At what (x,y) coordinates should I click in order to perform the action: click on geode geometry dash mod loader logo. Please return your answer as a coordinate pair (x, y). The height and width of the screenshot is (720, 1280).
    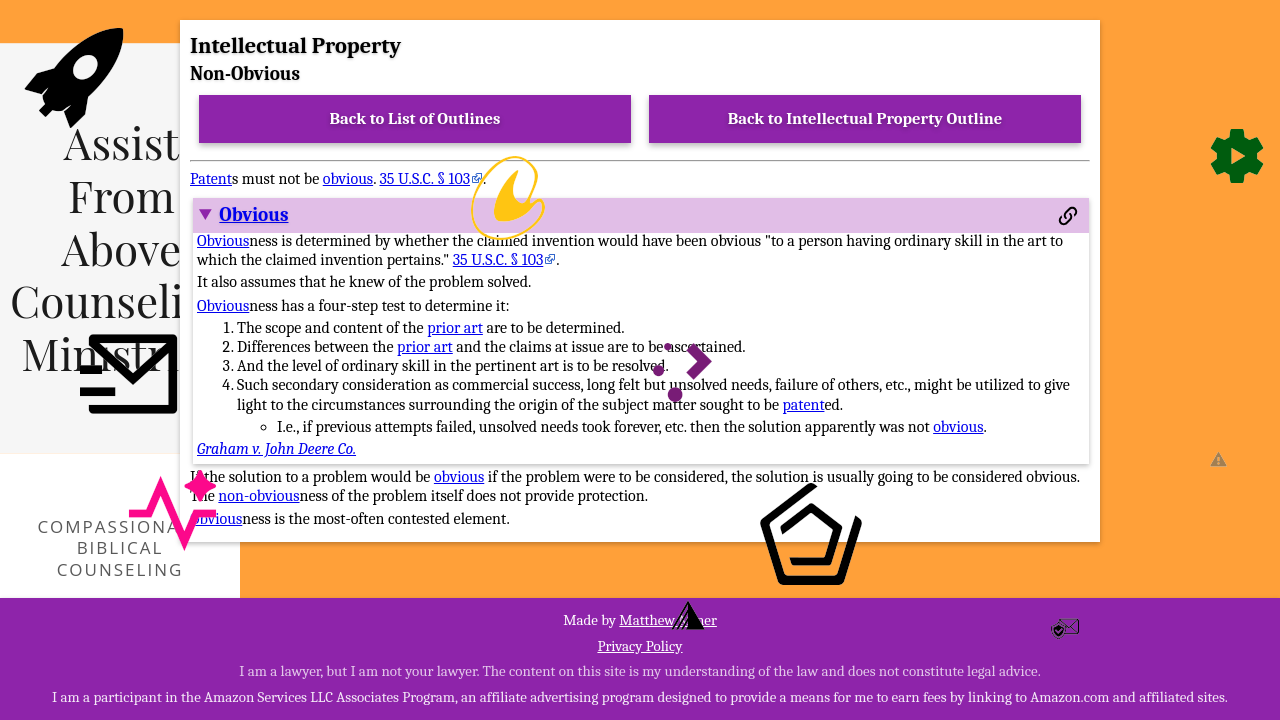
    Looking at the image, I should click on (811, 534).